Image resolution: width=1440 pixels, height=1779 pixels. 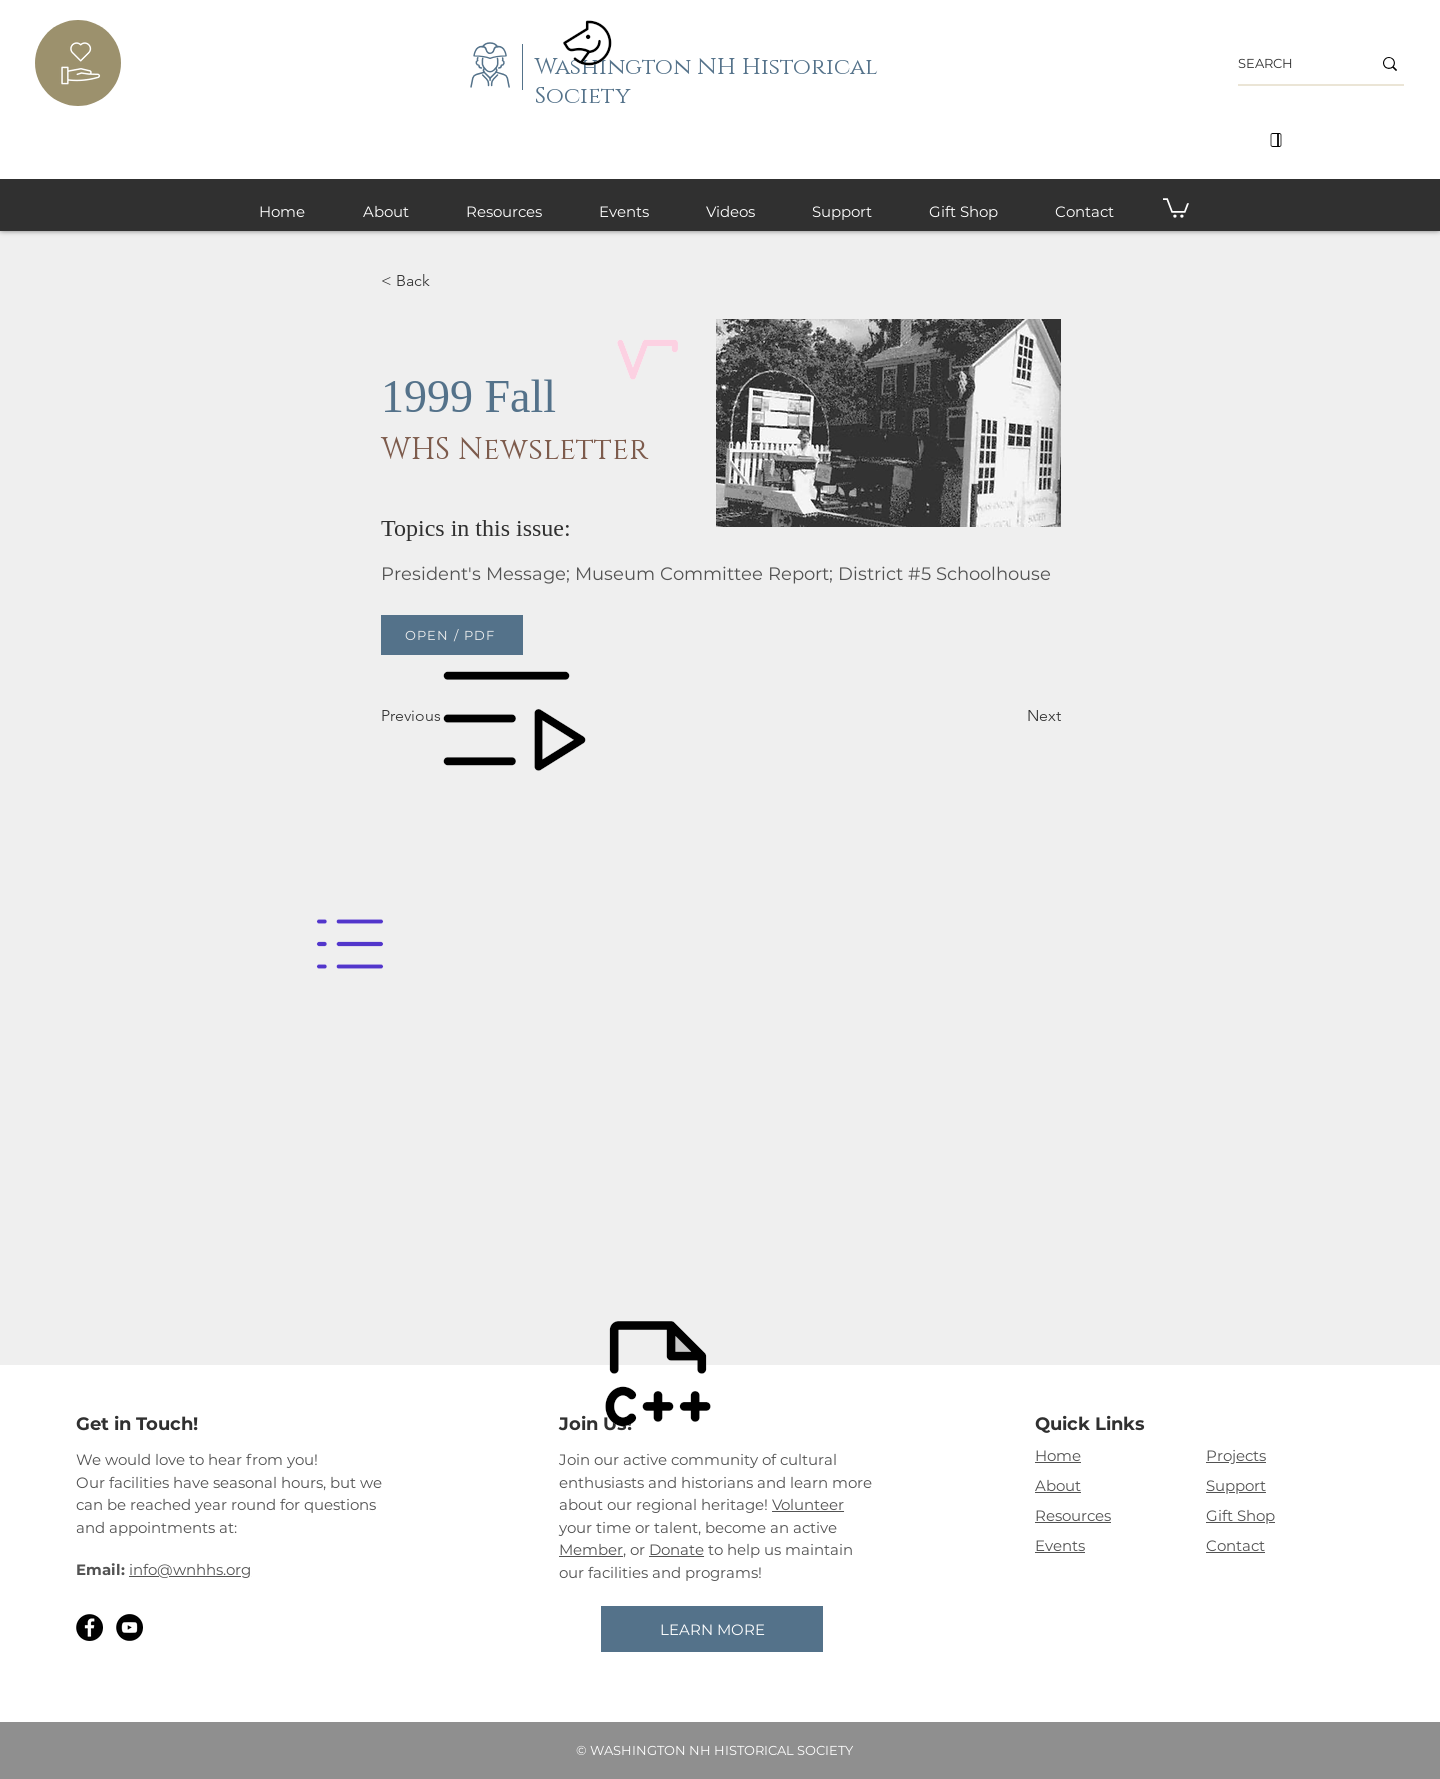 What do you see at coordinates (350, 944) in the screenshot?
I see `view items in a list format` at bounding box center [350, 944].